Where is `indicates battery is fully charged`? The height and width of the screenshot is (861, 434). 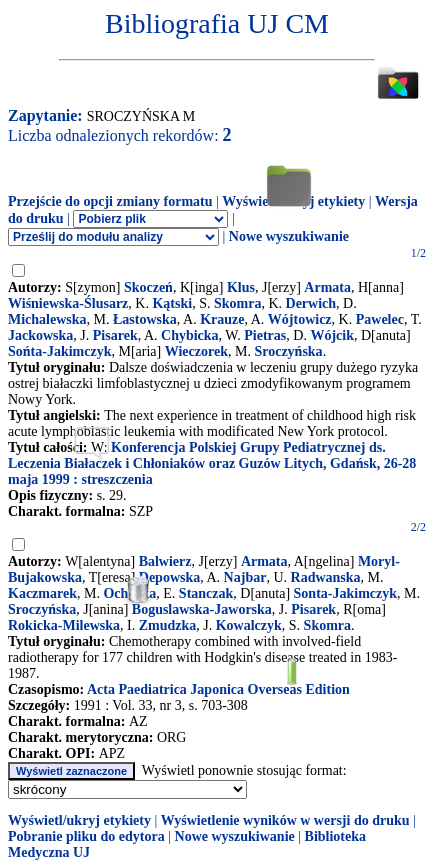 indicates battery is fully charged is located at coordinates (292, 672).